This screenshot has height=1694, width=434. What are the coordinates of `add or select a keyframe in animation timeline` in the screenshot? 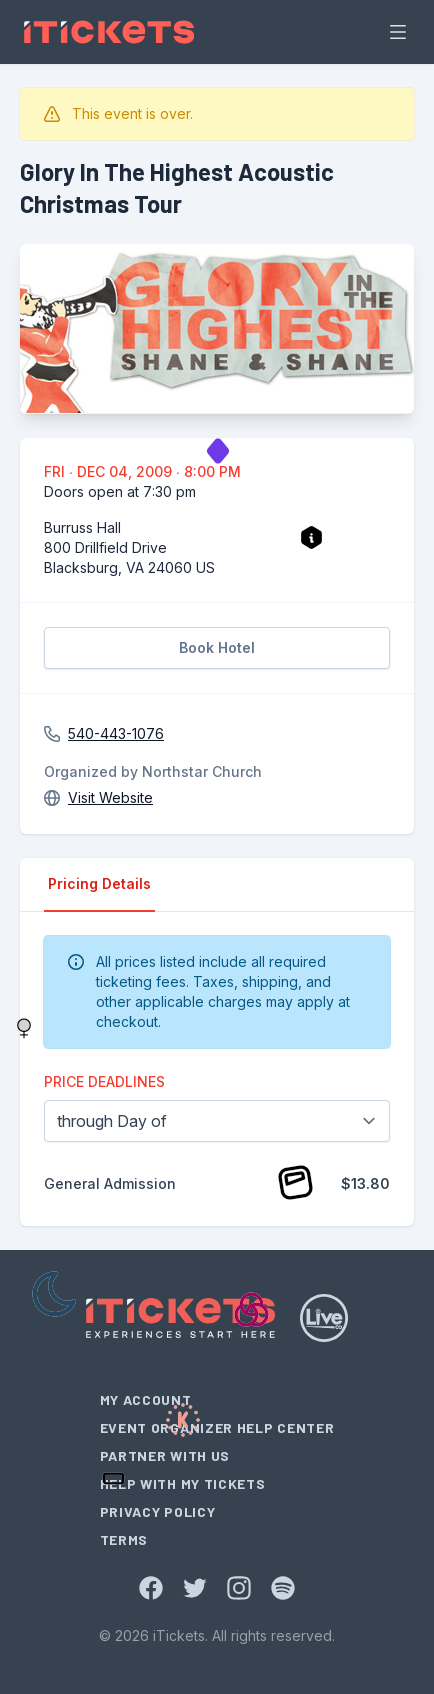 It's located at (218, 451).